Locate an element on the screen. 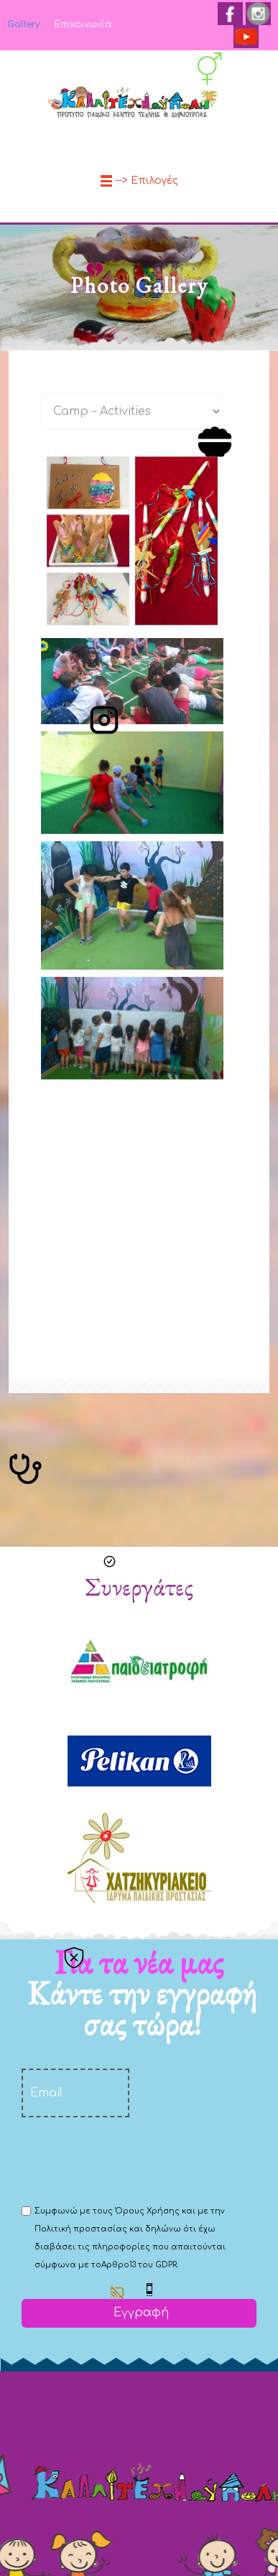  screen casting is unavailable or disabled is located at coordinates (117, 2292).